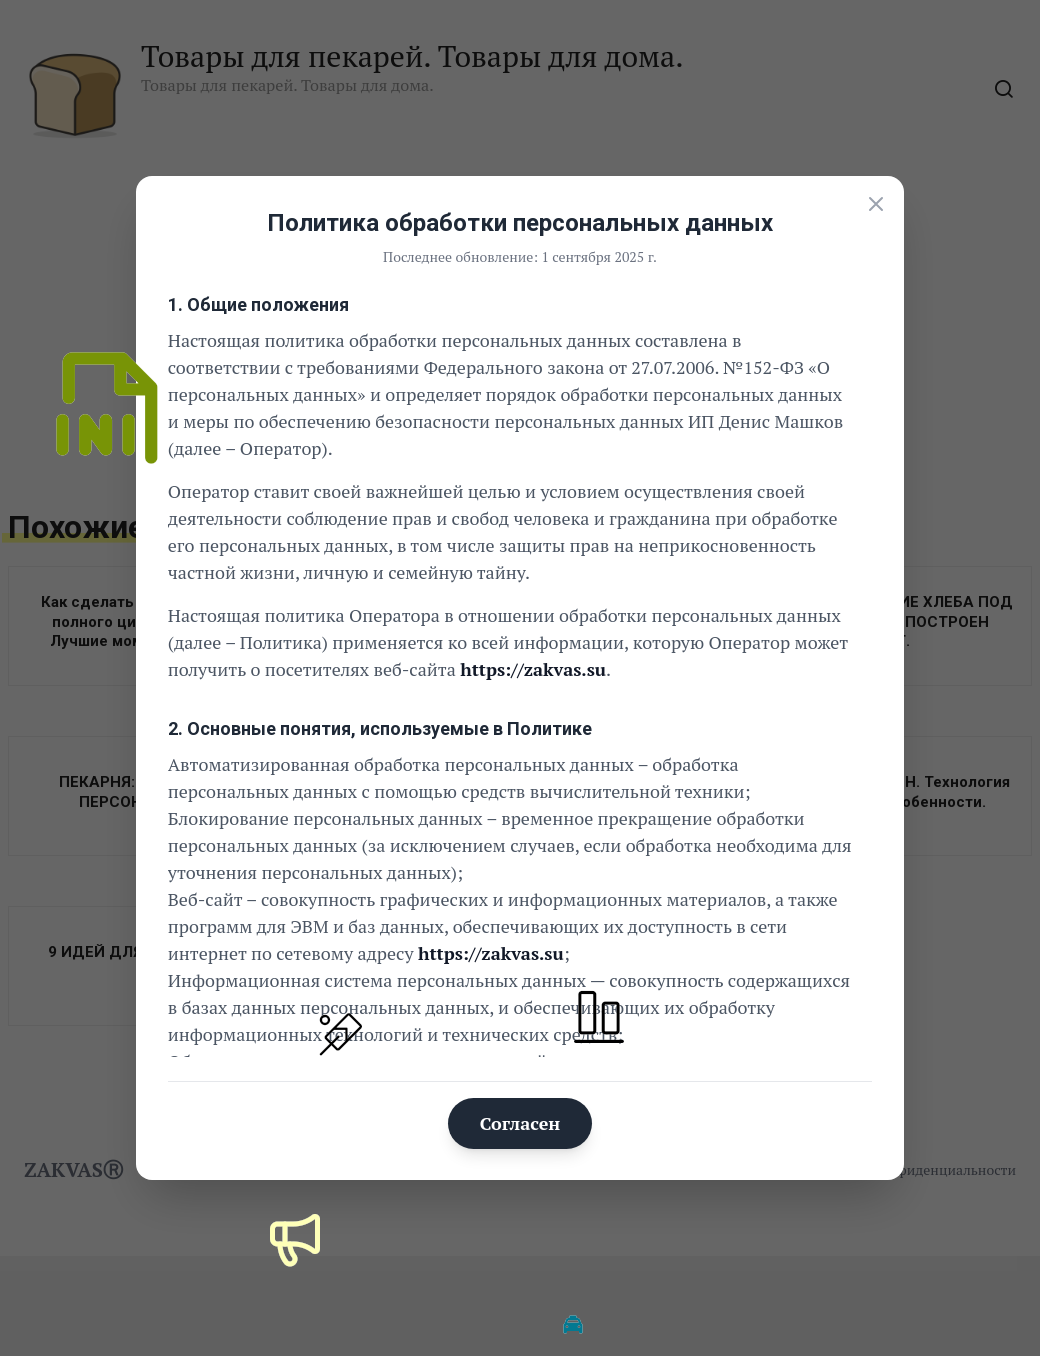 The image size is (1040, 1356). What do you see at coordinates (573, 1325) in the screenshot?
I see `request a taxi or cab ride` at bounding box center [573, 1325].